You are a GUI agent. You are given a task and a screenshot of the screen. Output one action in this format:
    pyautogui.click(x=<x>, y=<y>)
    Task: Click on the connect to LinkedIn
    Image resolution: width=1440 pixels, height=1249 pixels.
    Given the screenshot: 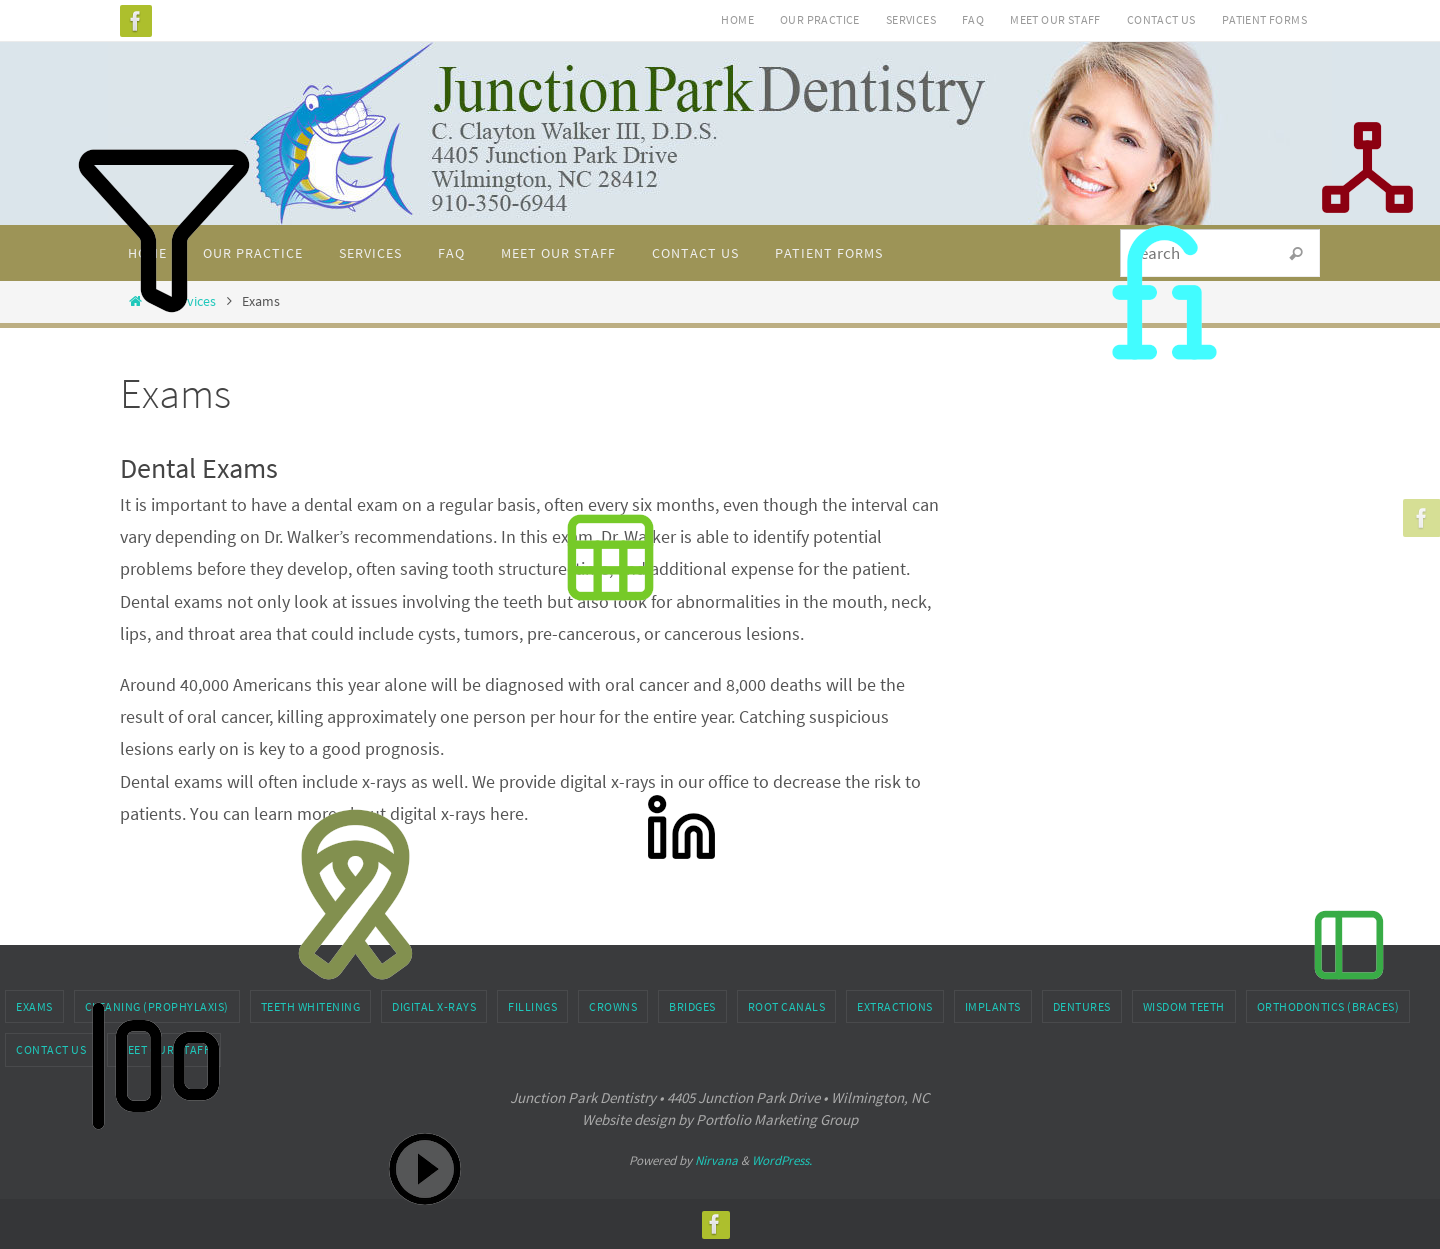 What is the action you would take?
    pyautogui.click(x=681, y=828)
    